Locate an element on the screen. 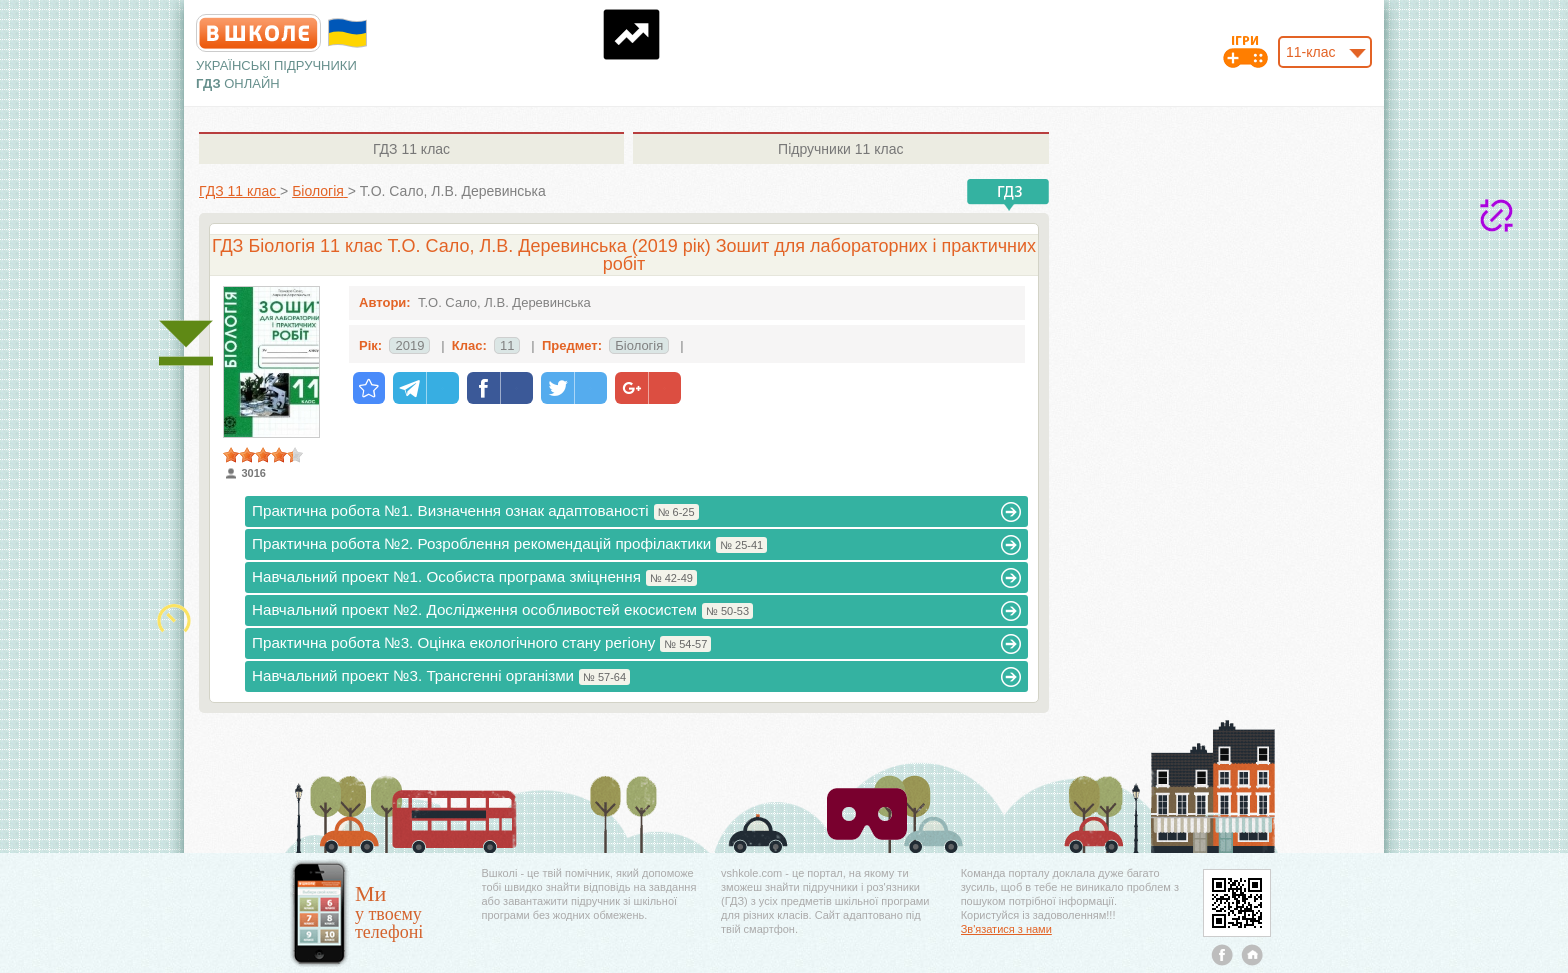  google cardboard VR viewer logo is located at coordinates (867, 814).